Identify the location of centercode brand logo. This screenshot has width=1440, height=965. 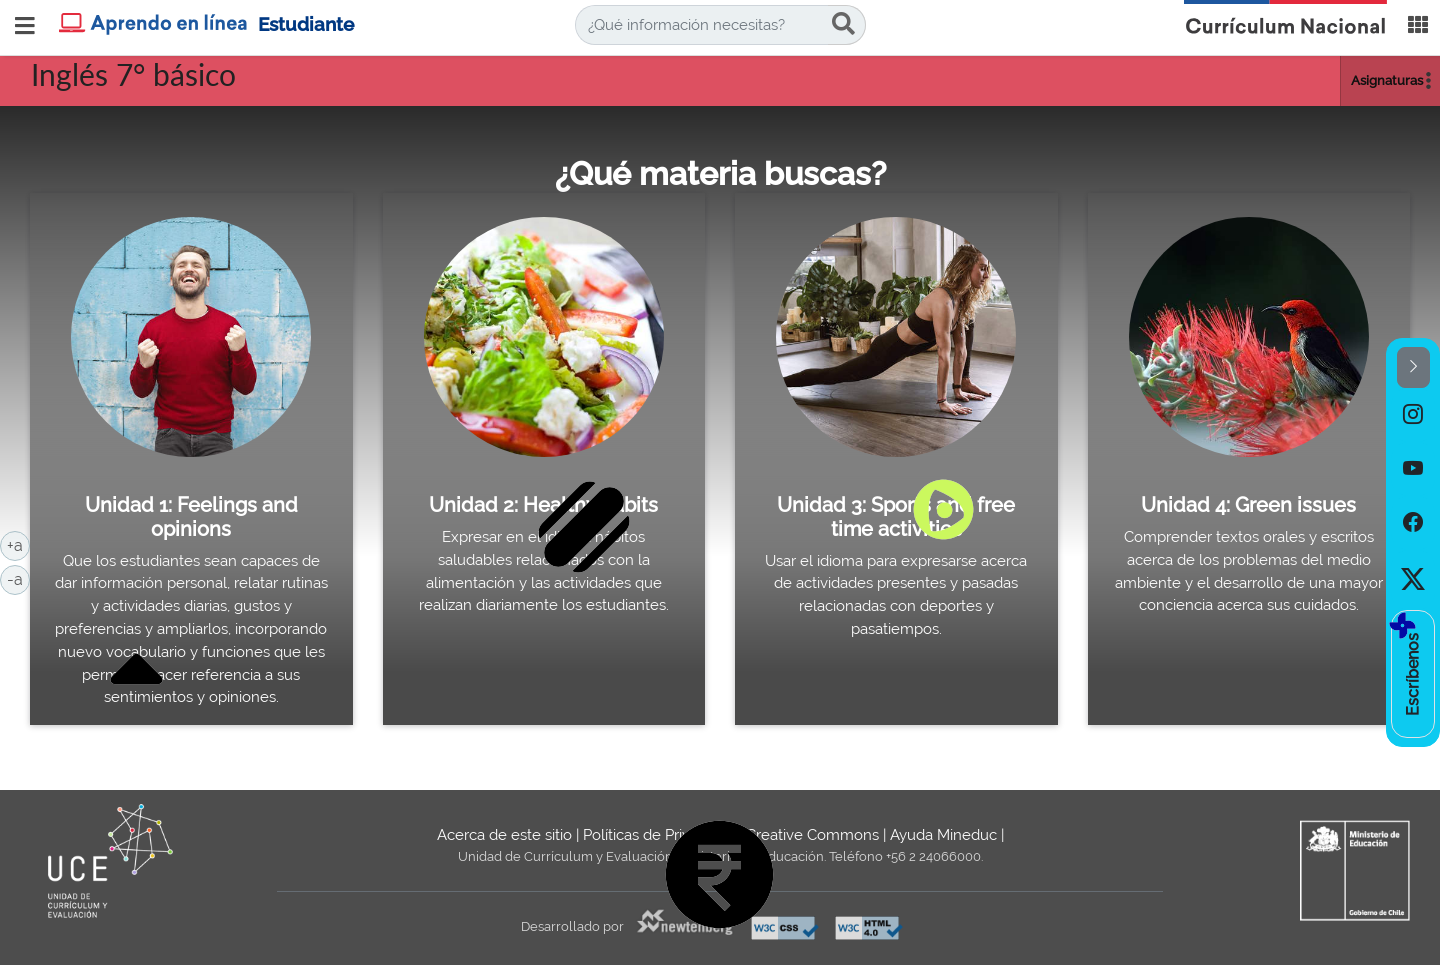
(943, 509).